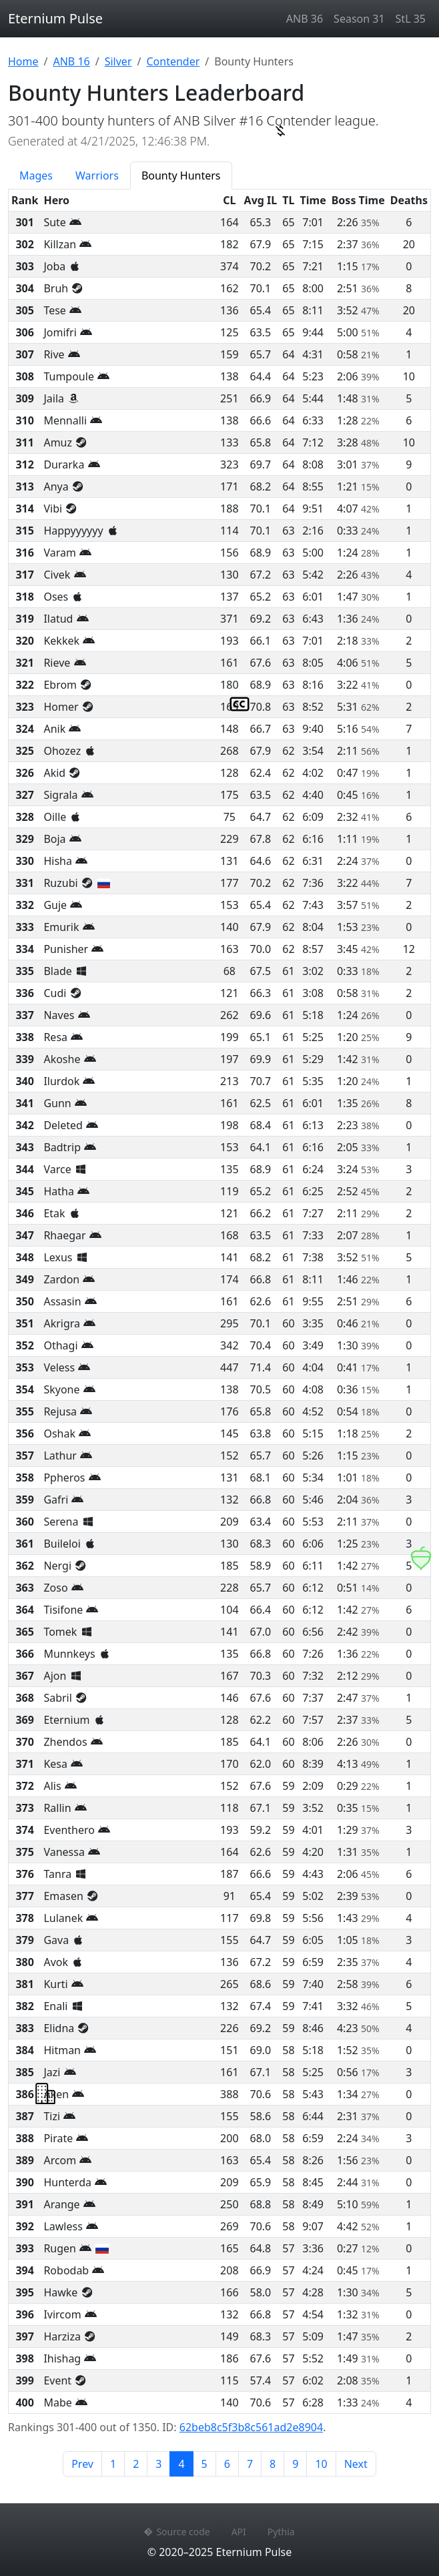 This screenshot has height=2576, width=439. I want to click on nature or outdoors category indicator, so click(421, 1558).